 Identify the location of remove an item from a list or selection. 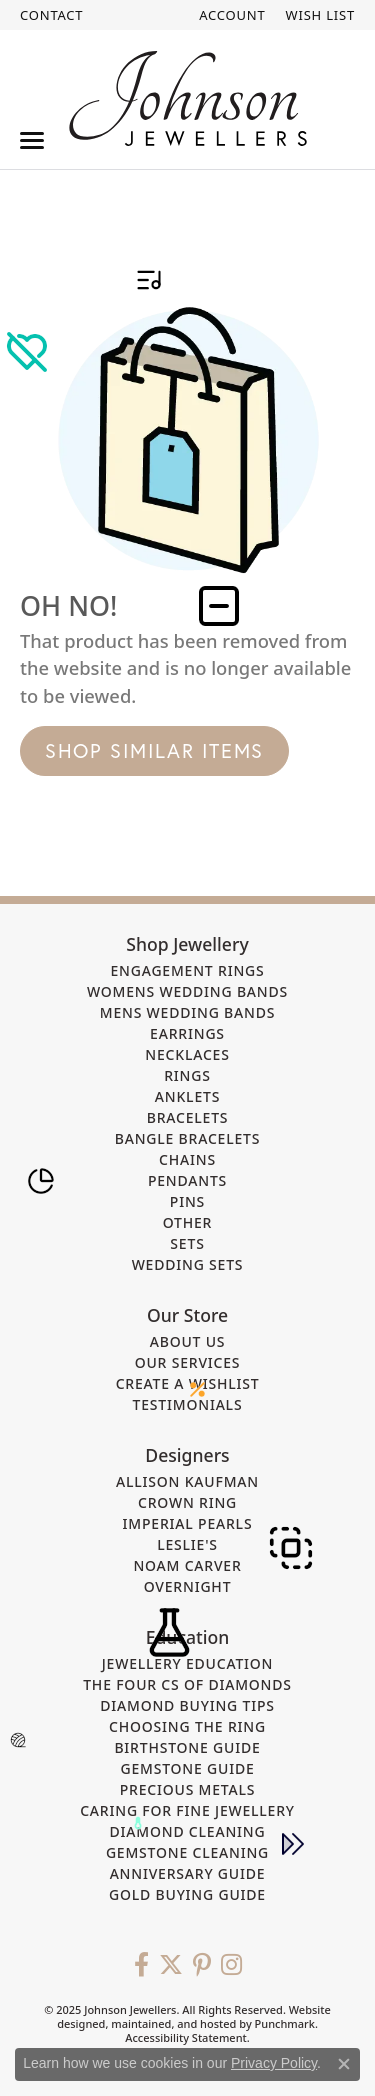
(219, 606).